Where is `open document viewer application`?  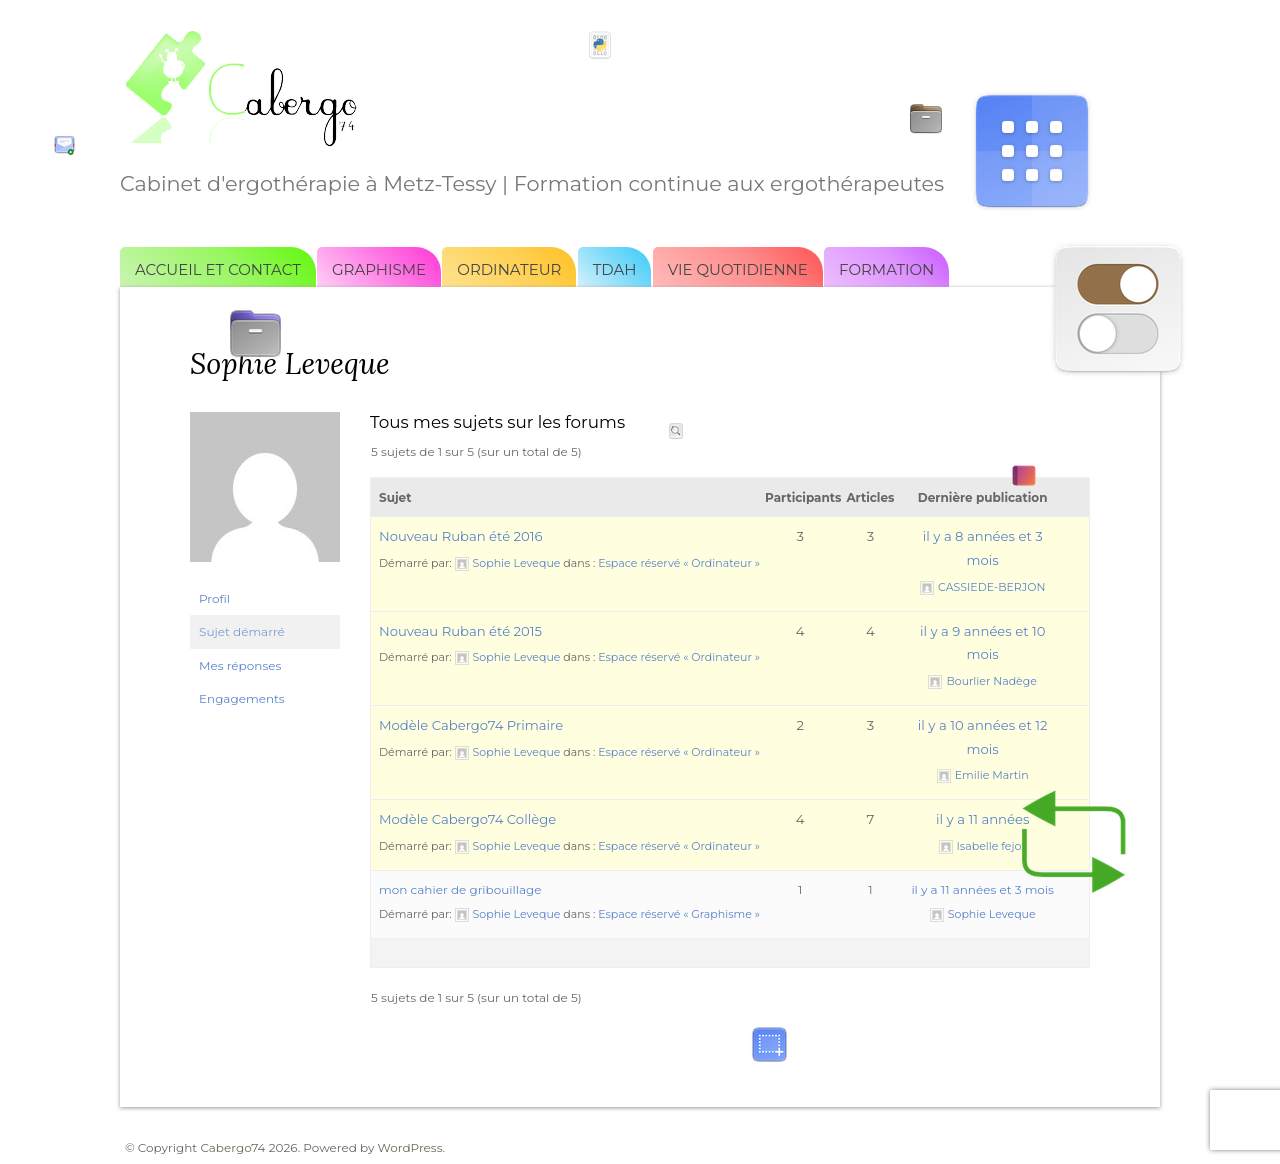
open document viewer application is located at coordinates (676, 431).